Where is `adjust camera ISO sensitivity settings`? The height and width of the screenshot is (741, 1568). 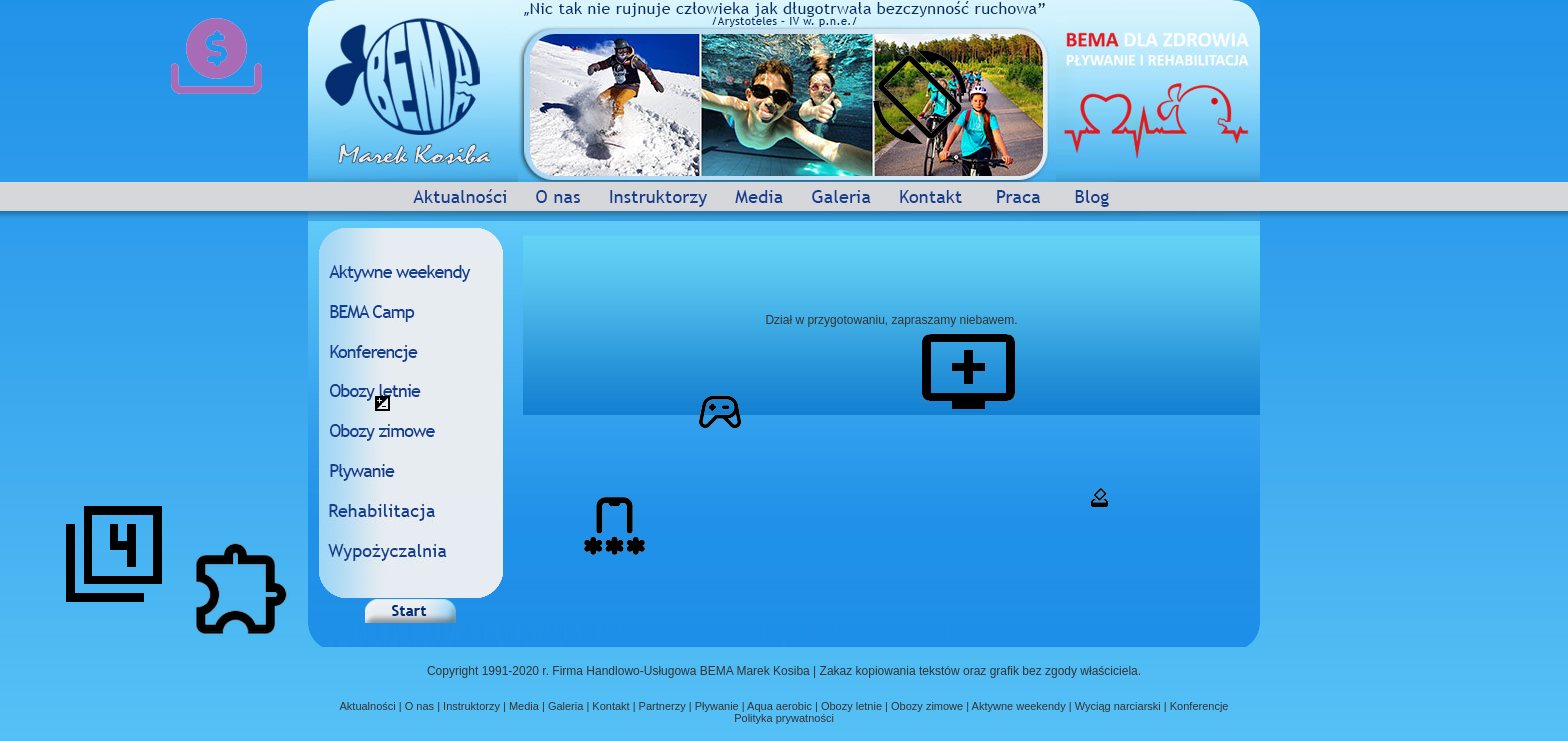
adjust camera ISO sensitivity settings is located at coordinates (382, 403).